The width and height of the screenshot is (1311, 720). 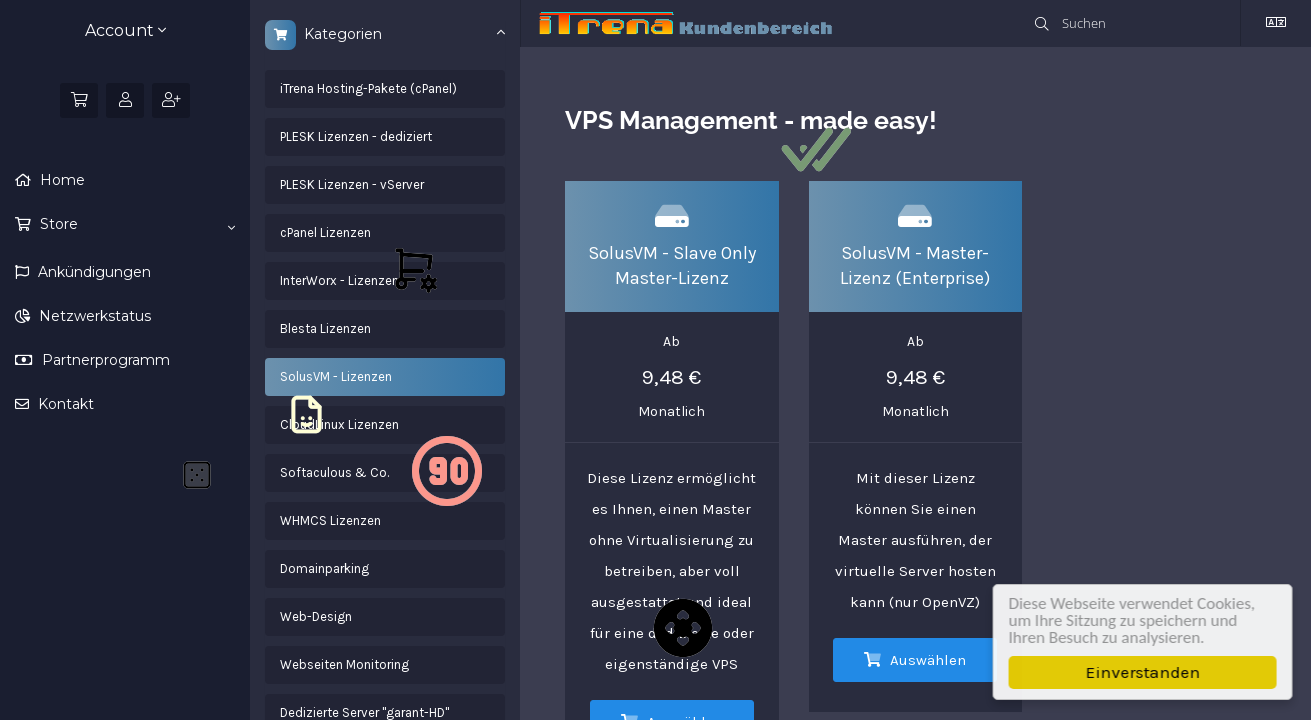 I want to click on view a friendly or positive document, so click(x=306, y=414).